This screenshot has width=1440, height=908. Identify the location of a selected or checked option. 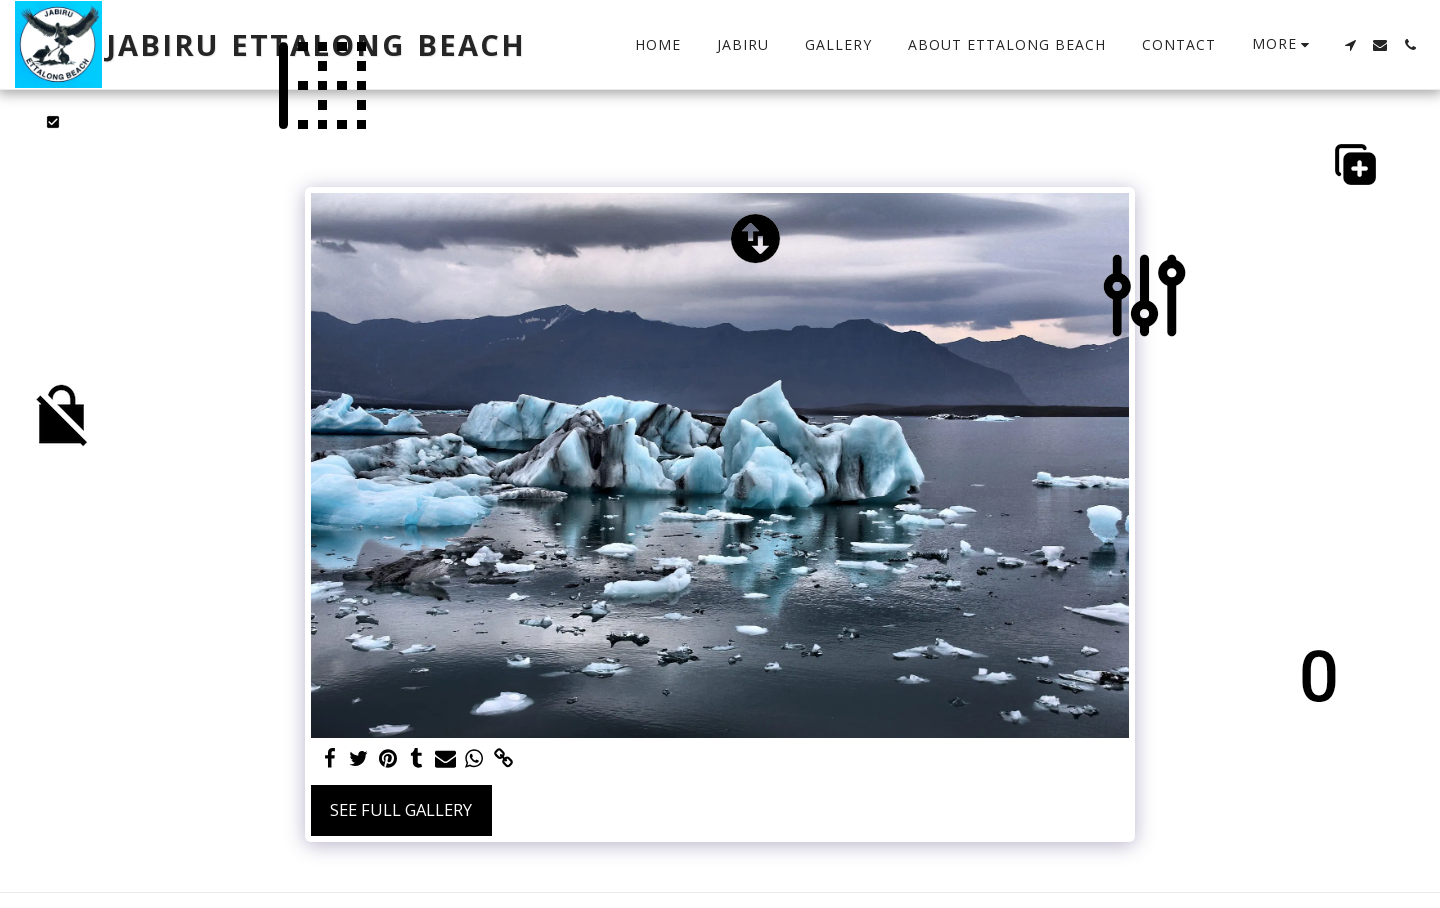
(53, 122).